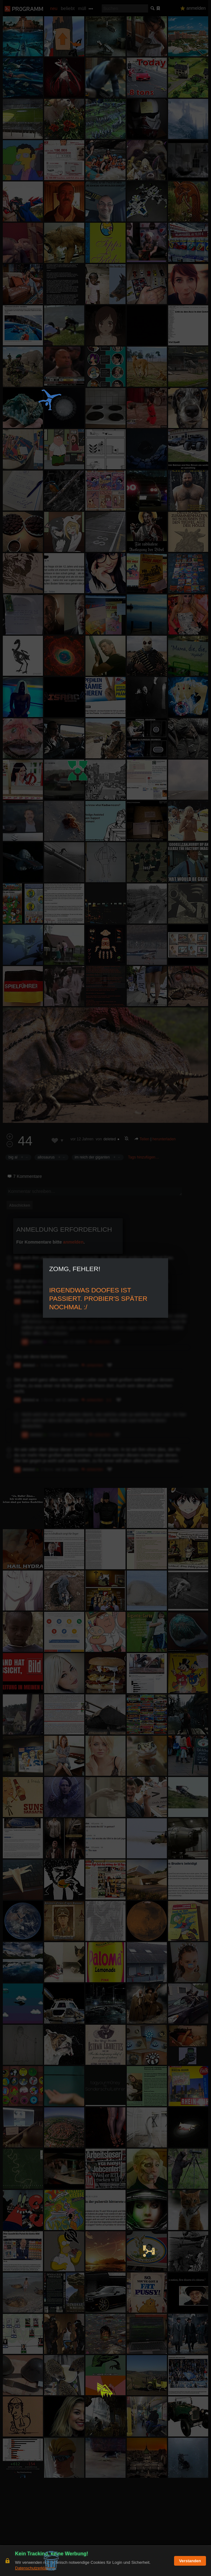 The image size is (211, 2576). What do you see at coordinates (71, 2236) in the screenshot?
I see `indicates a successful hit or target achieved` at bounding box center [71, 2236].